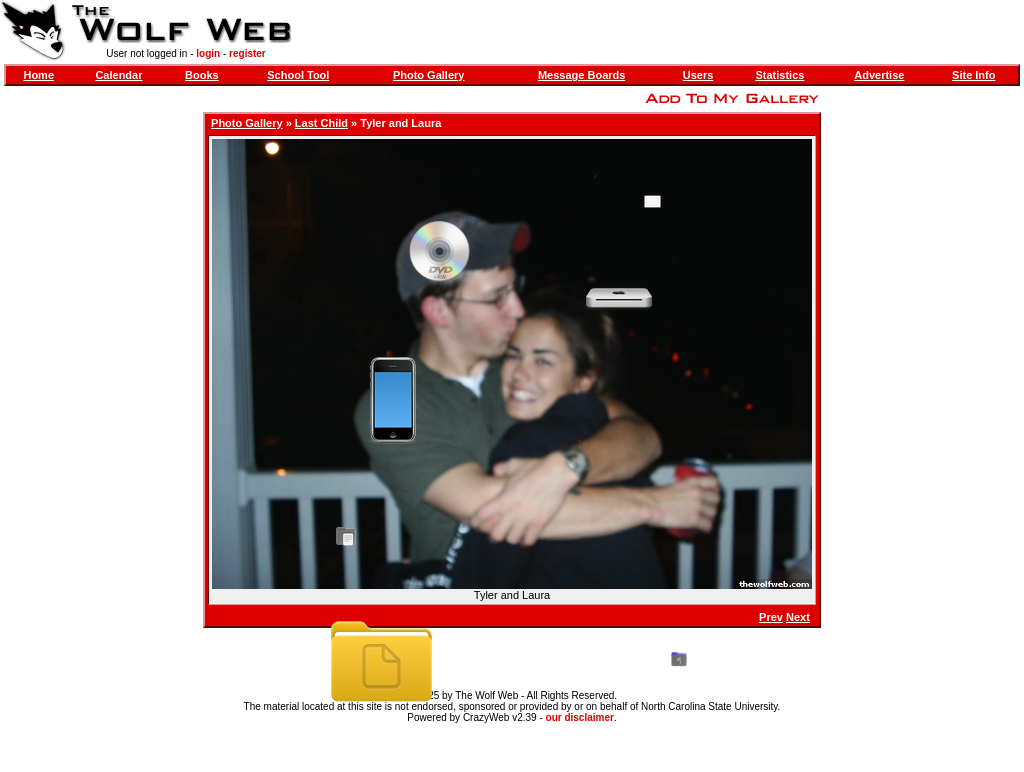 This screenshot has width=1024, height=772. I want to click on represents a mac mini device in system settings, so click(619, 288).